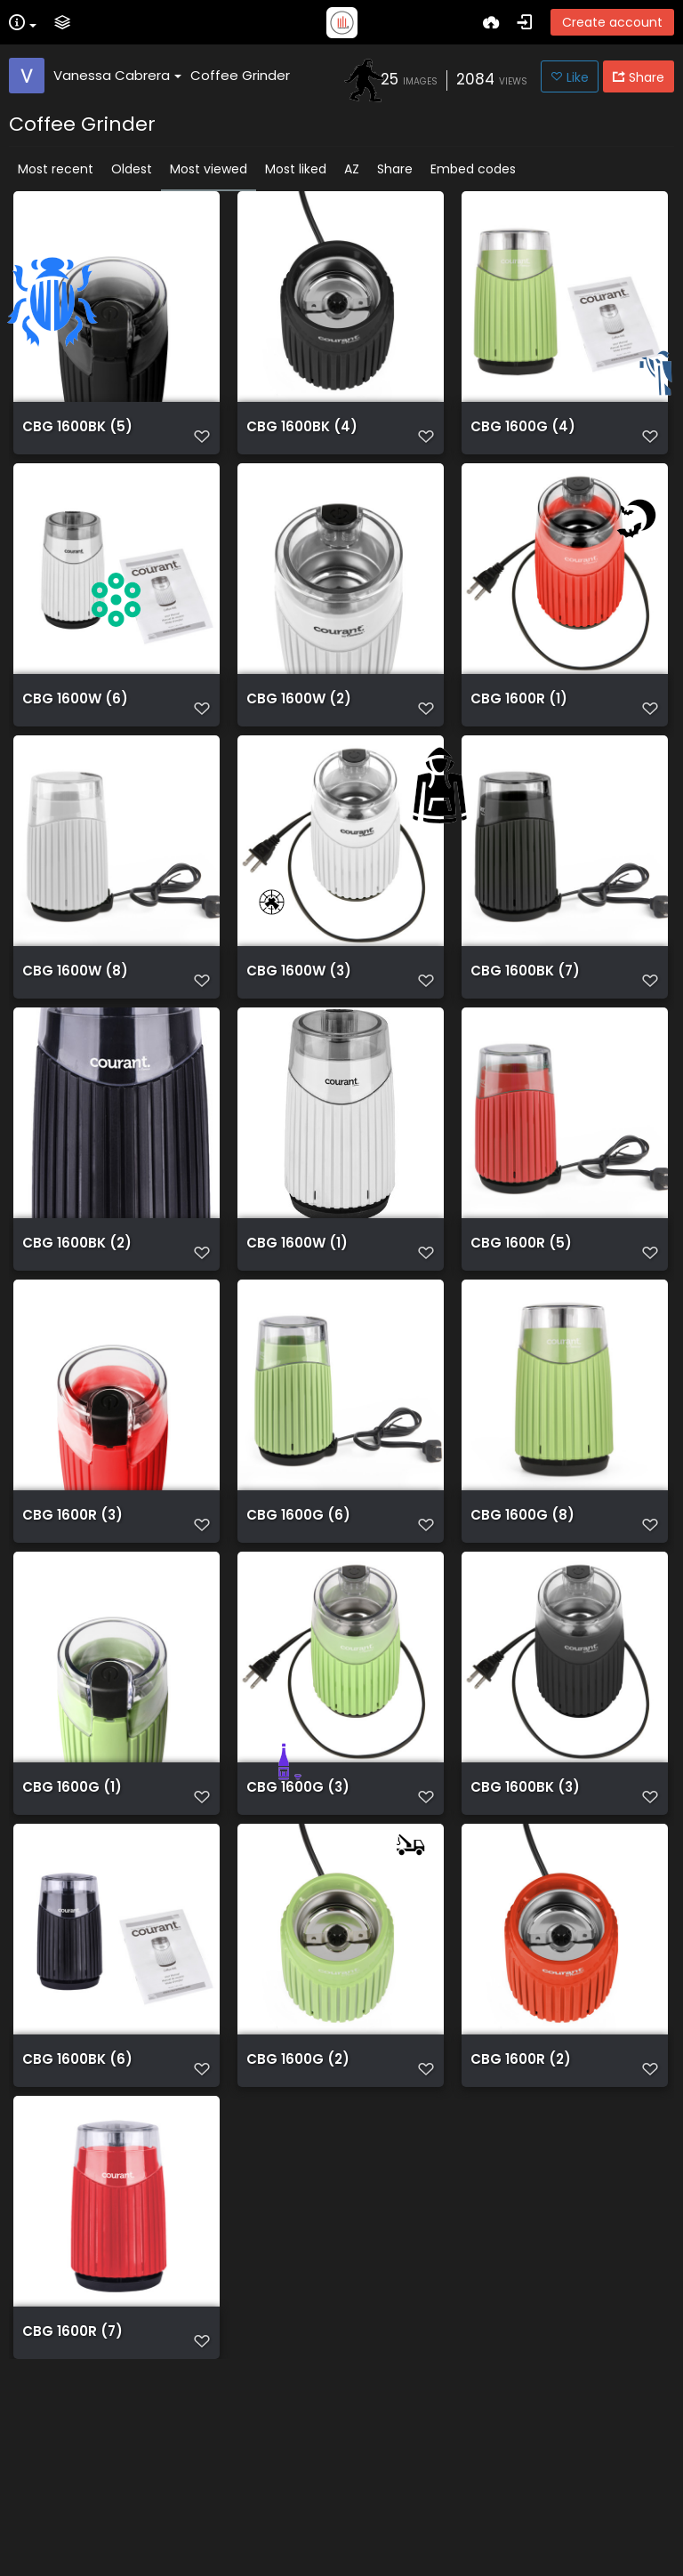 Image resolution: width=683 pixels, height=2576 pixels. I want to click on view radar or detection range settings, so click(271, 902).